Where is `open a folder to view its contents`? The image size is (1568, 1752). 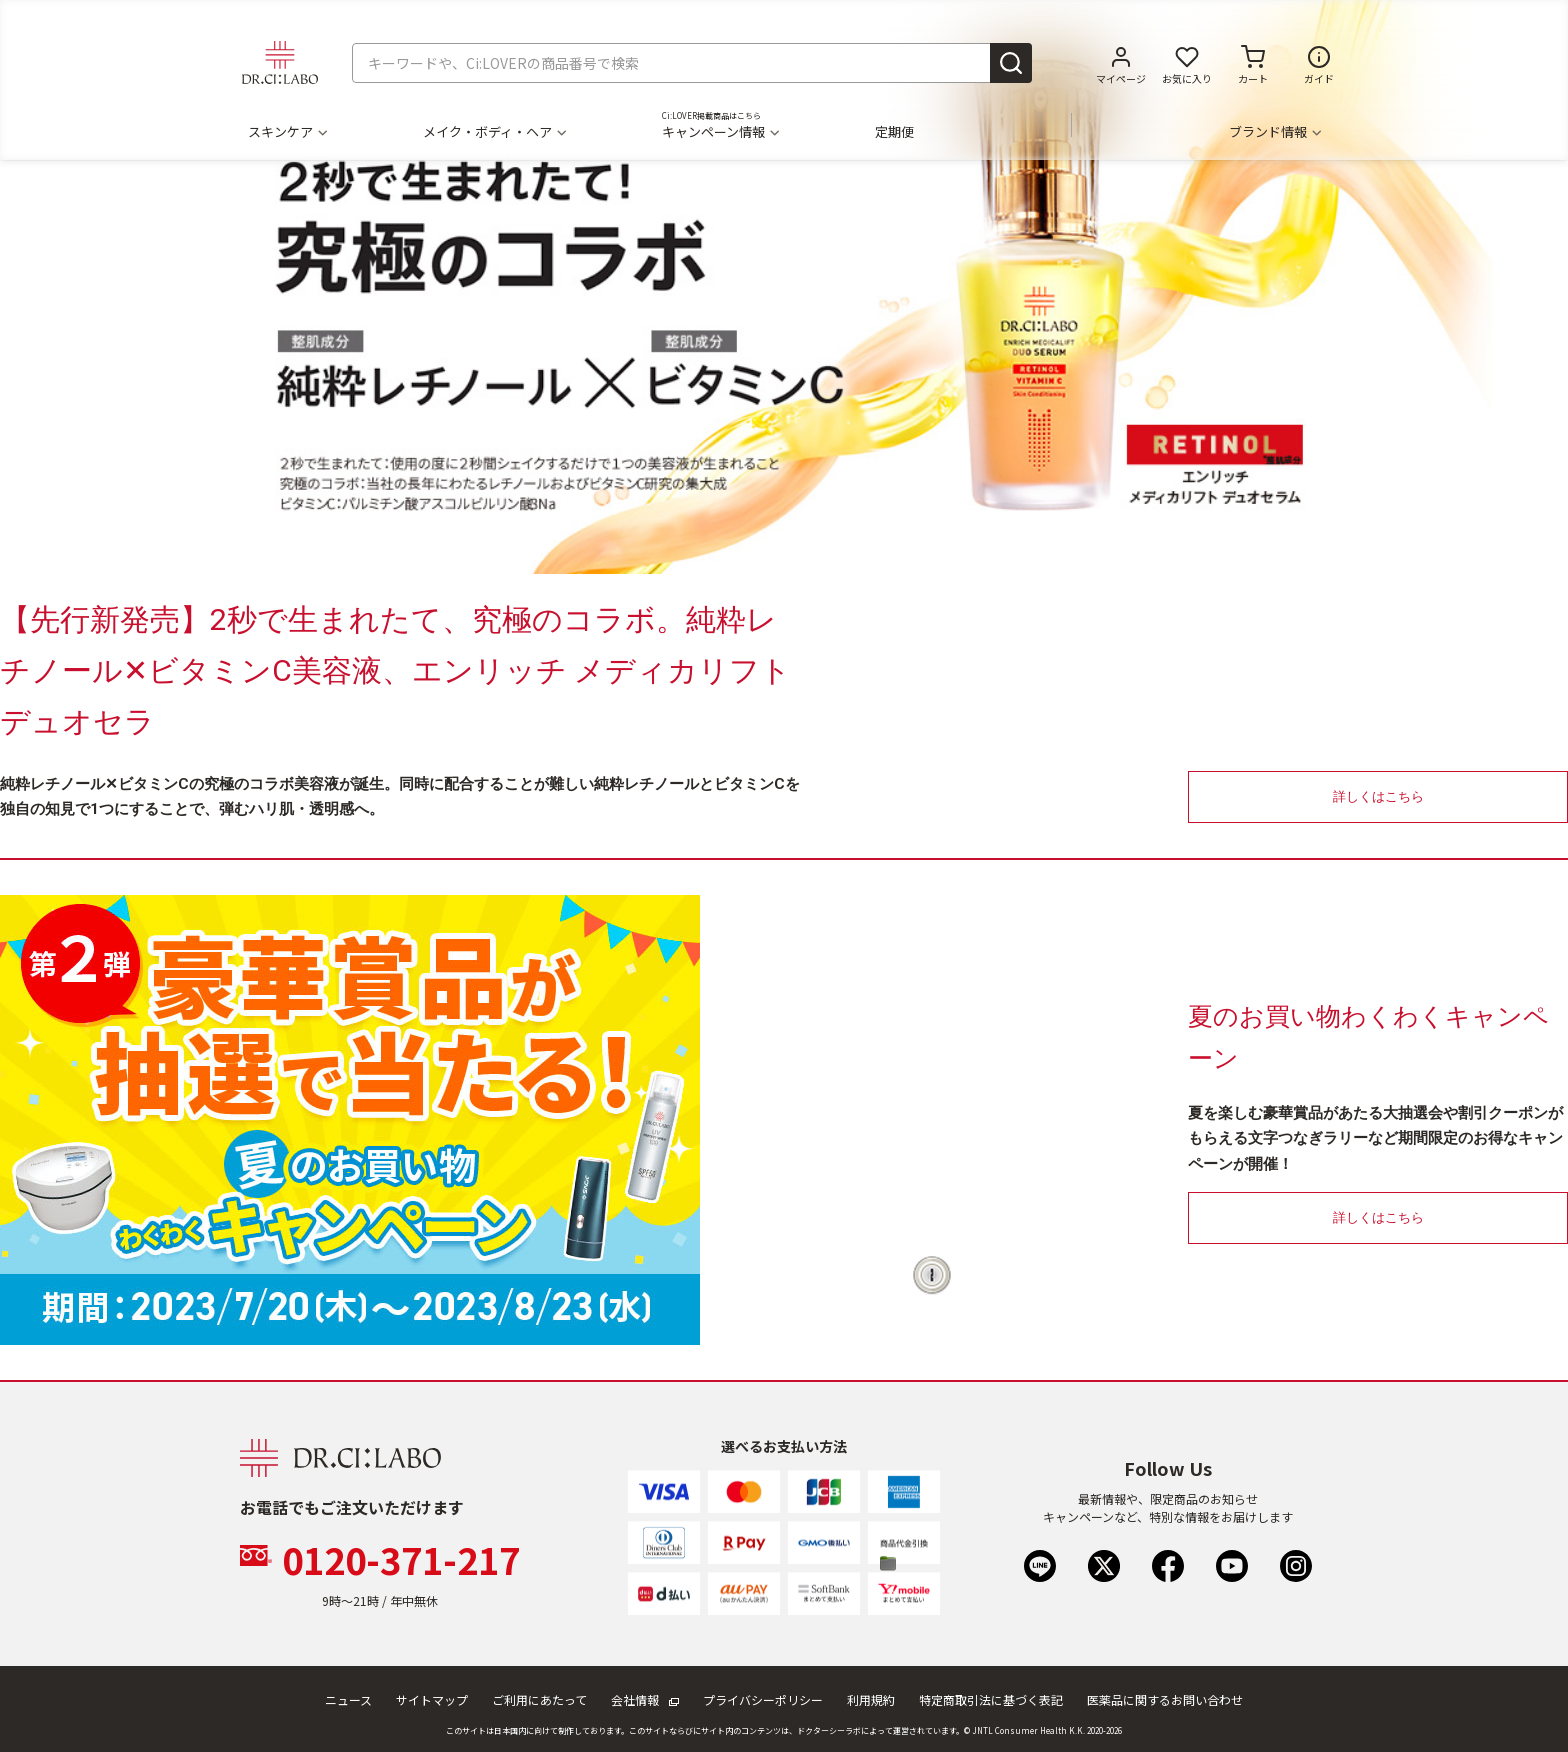 open a folder to view its contents is located at coordinates (888, 1563).